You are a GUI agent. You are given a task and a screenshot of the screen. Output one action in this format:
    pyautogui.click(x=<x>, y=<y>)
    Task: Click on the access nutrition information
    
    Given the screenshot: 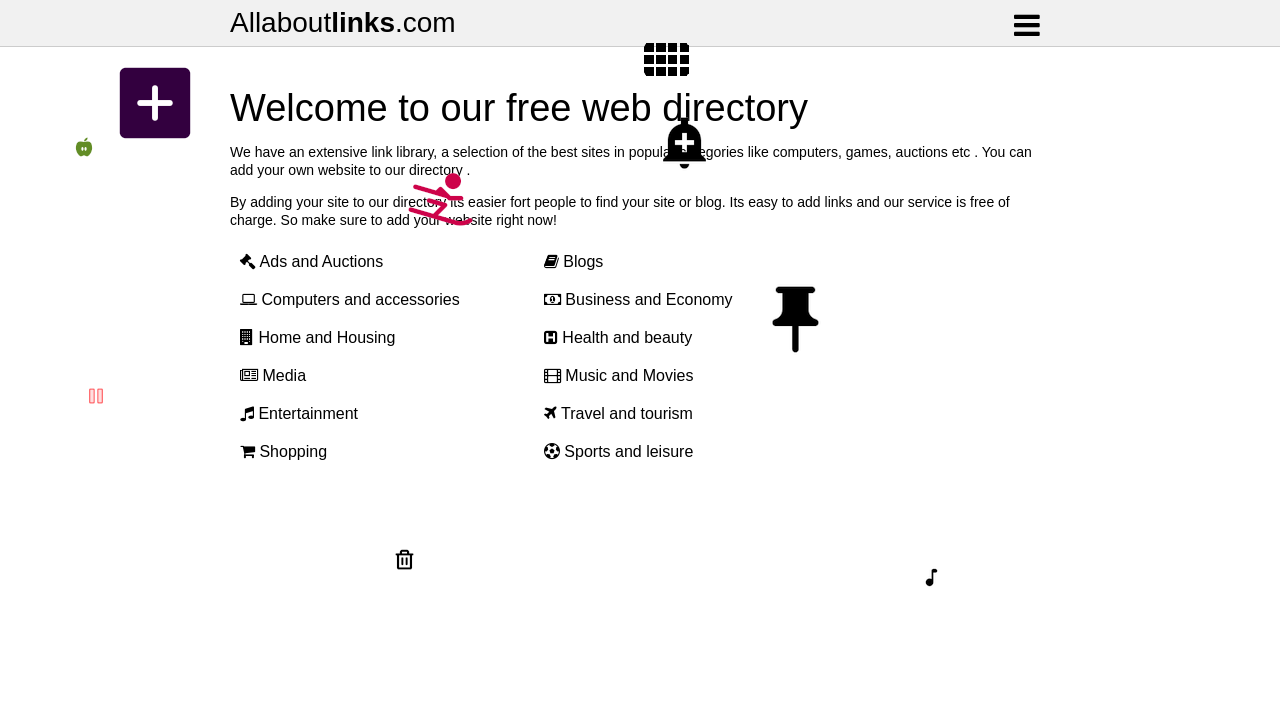 What is the action you would take?
    pyautogui.click(x=84, y=147)
    